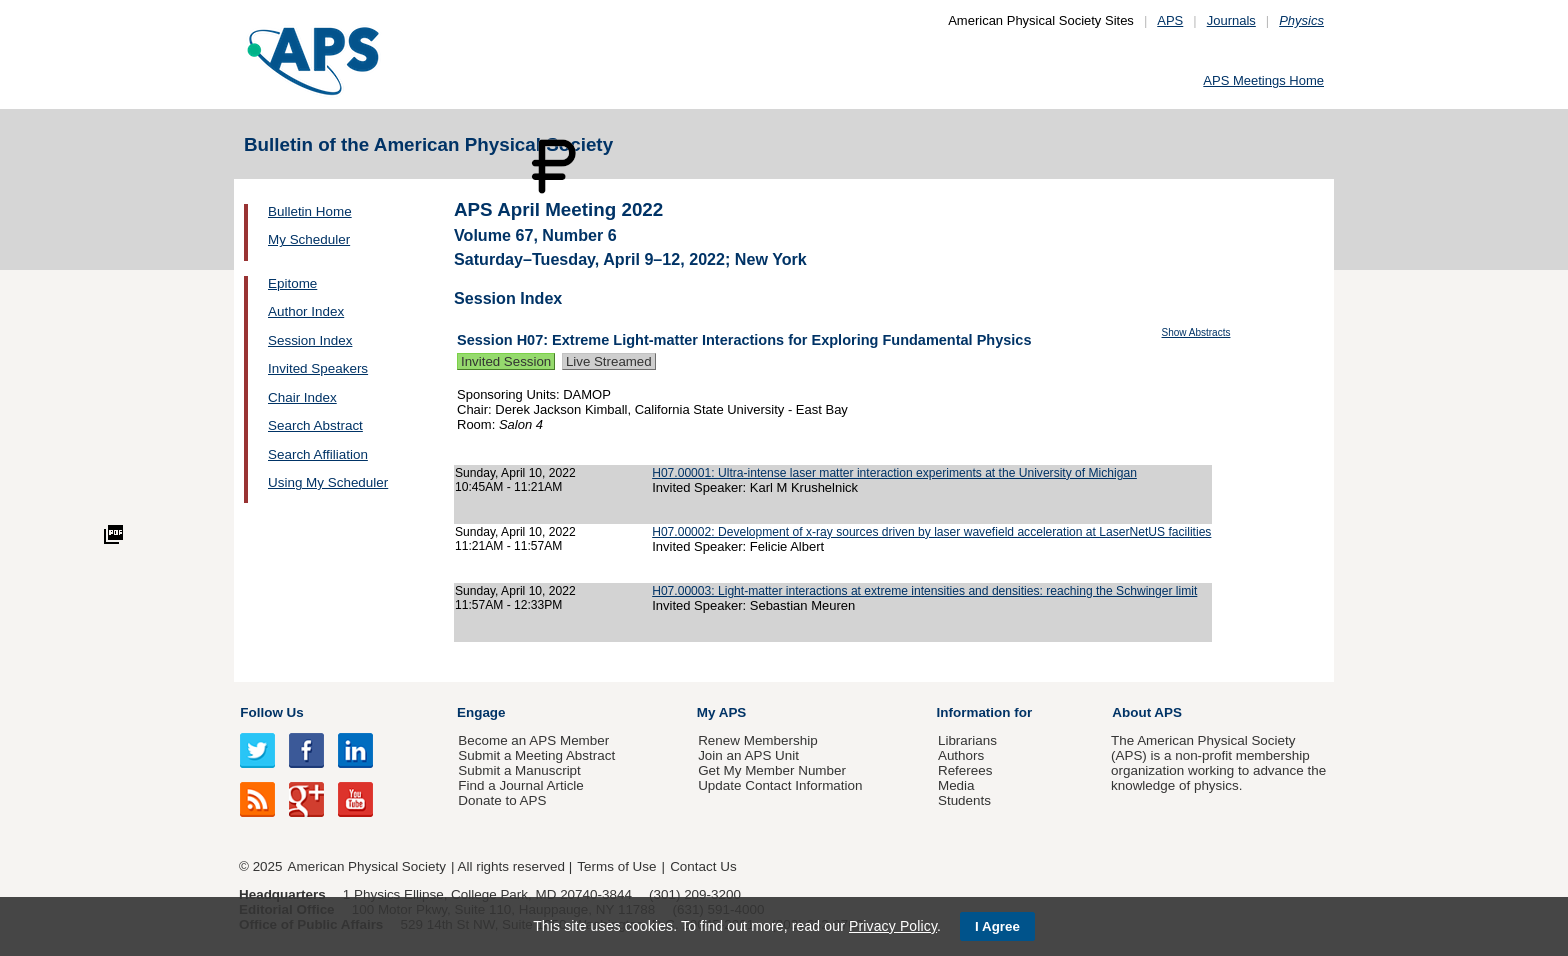 This screenshot has width=1568, height=956. Describe the element at coordinates (555, 166) in the screenshot. I see `indicates Russian ruble currency` at that location.